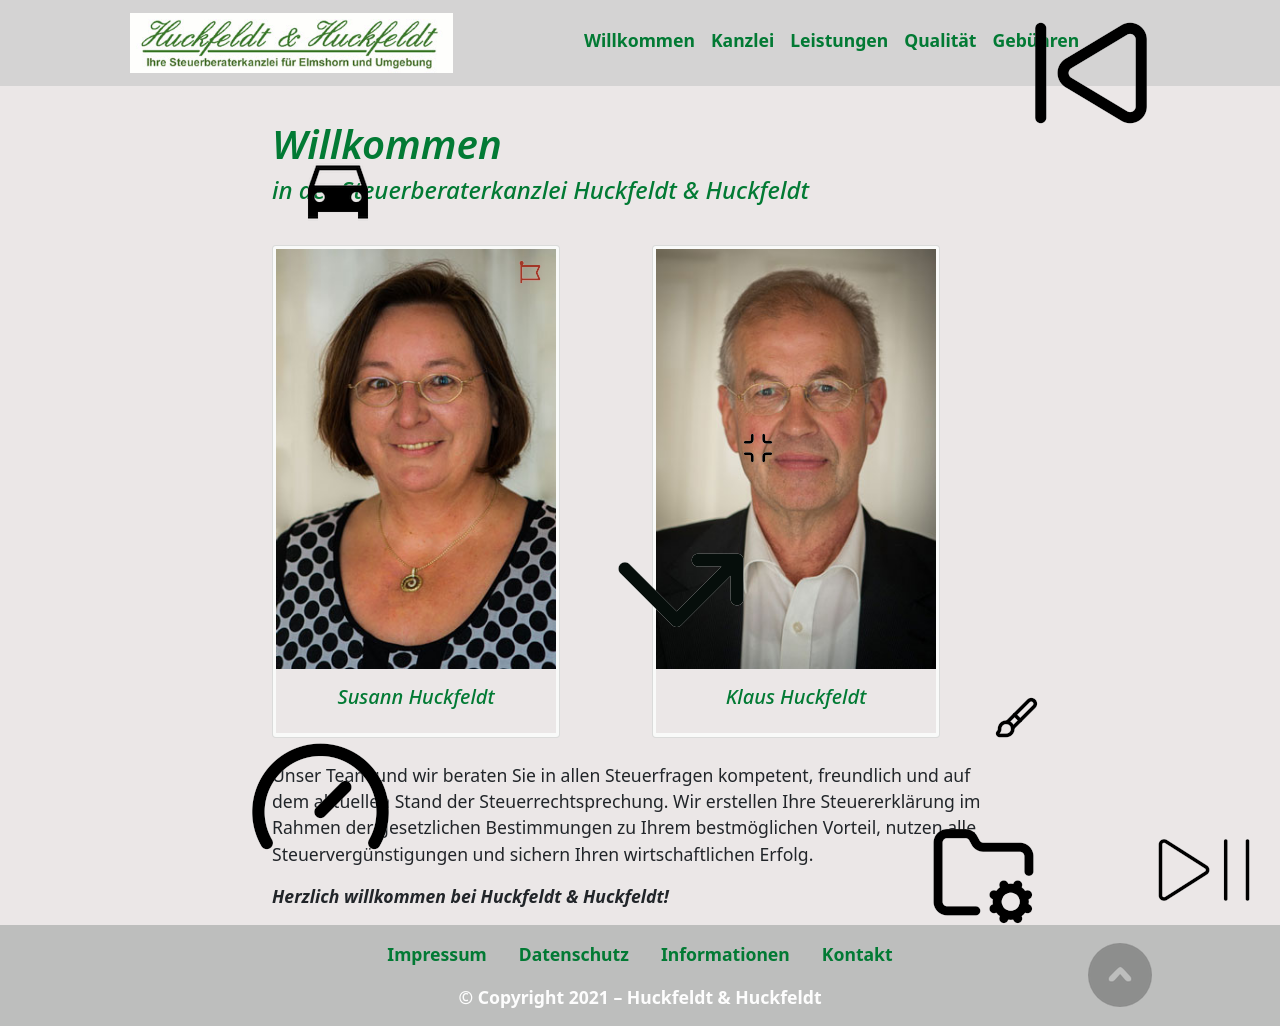 This screenshot has width=1280, height=1026. What do you see at coordinates (320, 799) in the screenshot?
I see `view performance metrics or speed` at bounding box center [320, 799].